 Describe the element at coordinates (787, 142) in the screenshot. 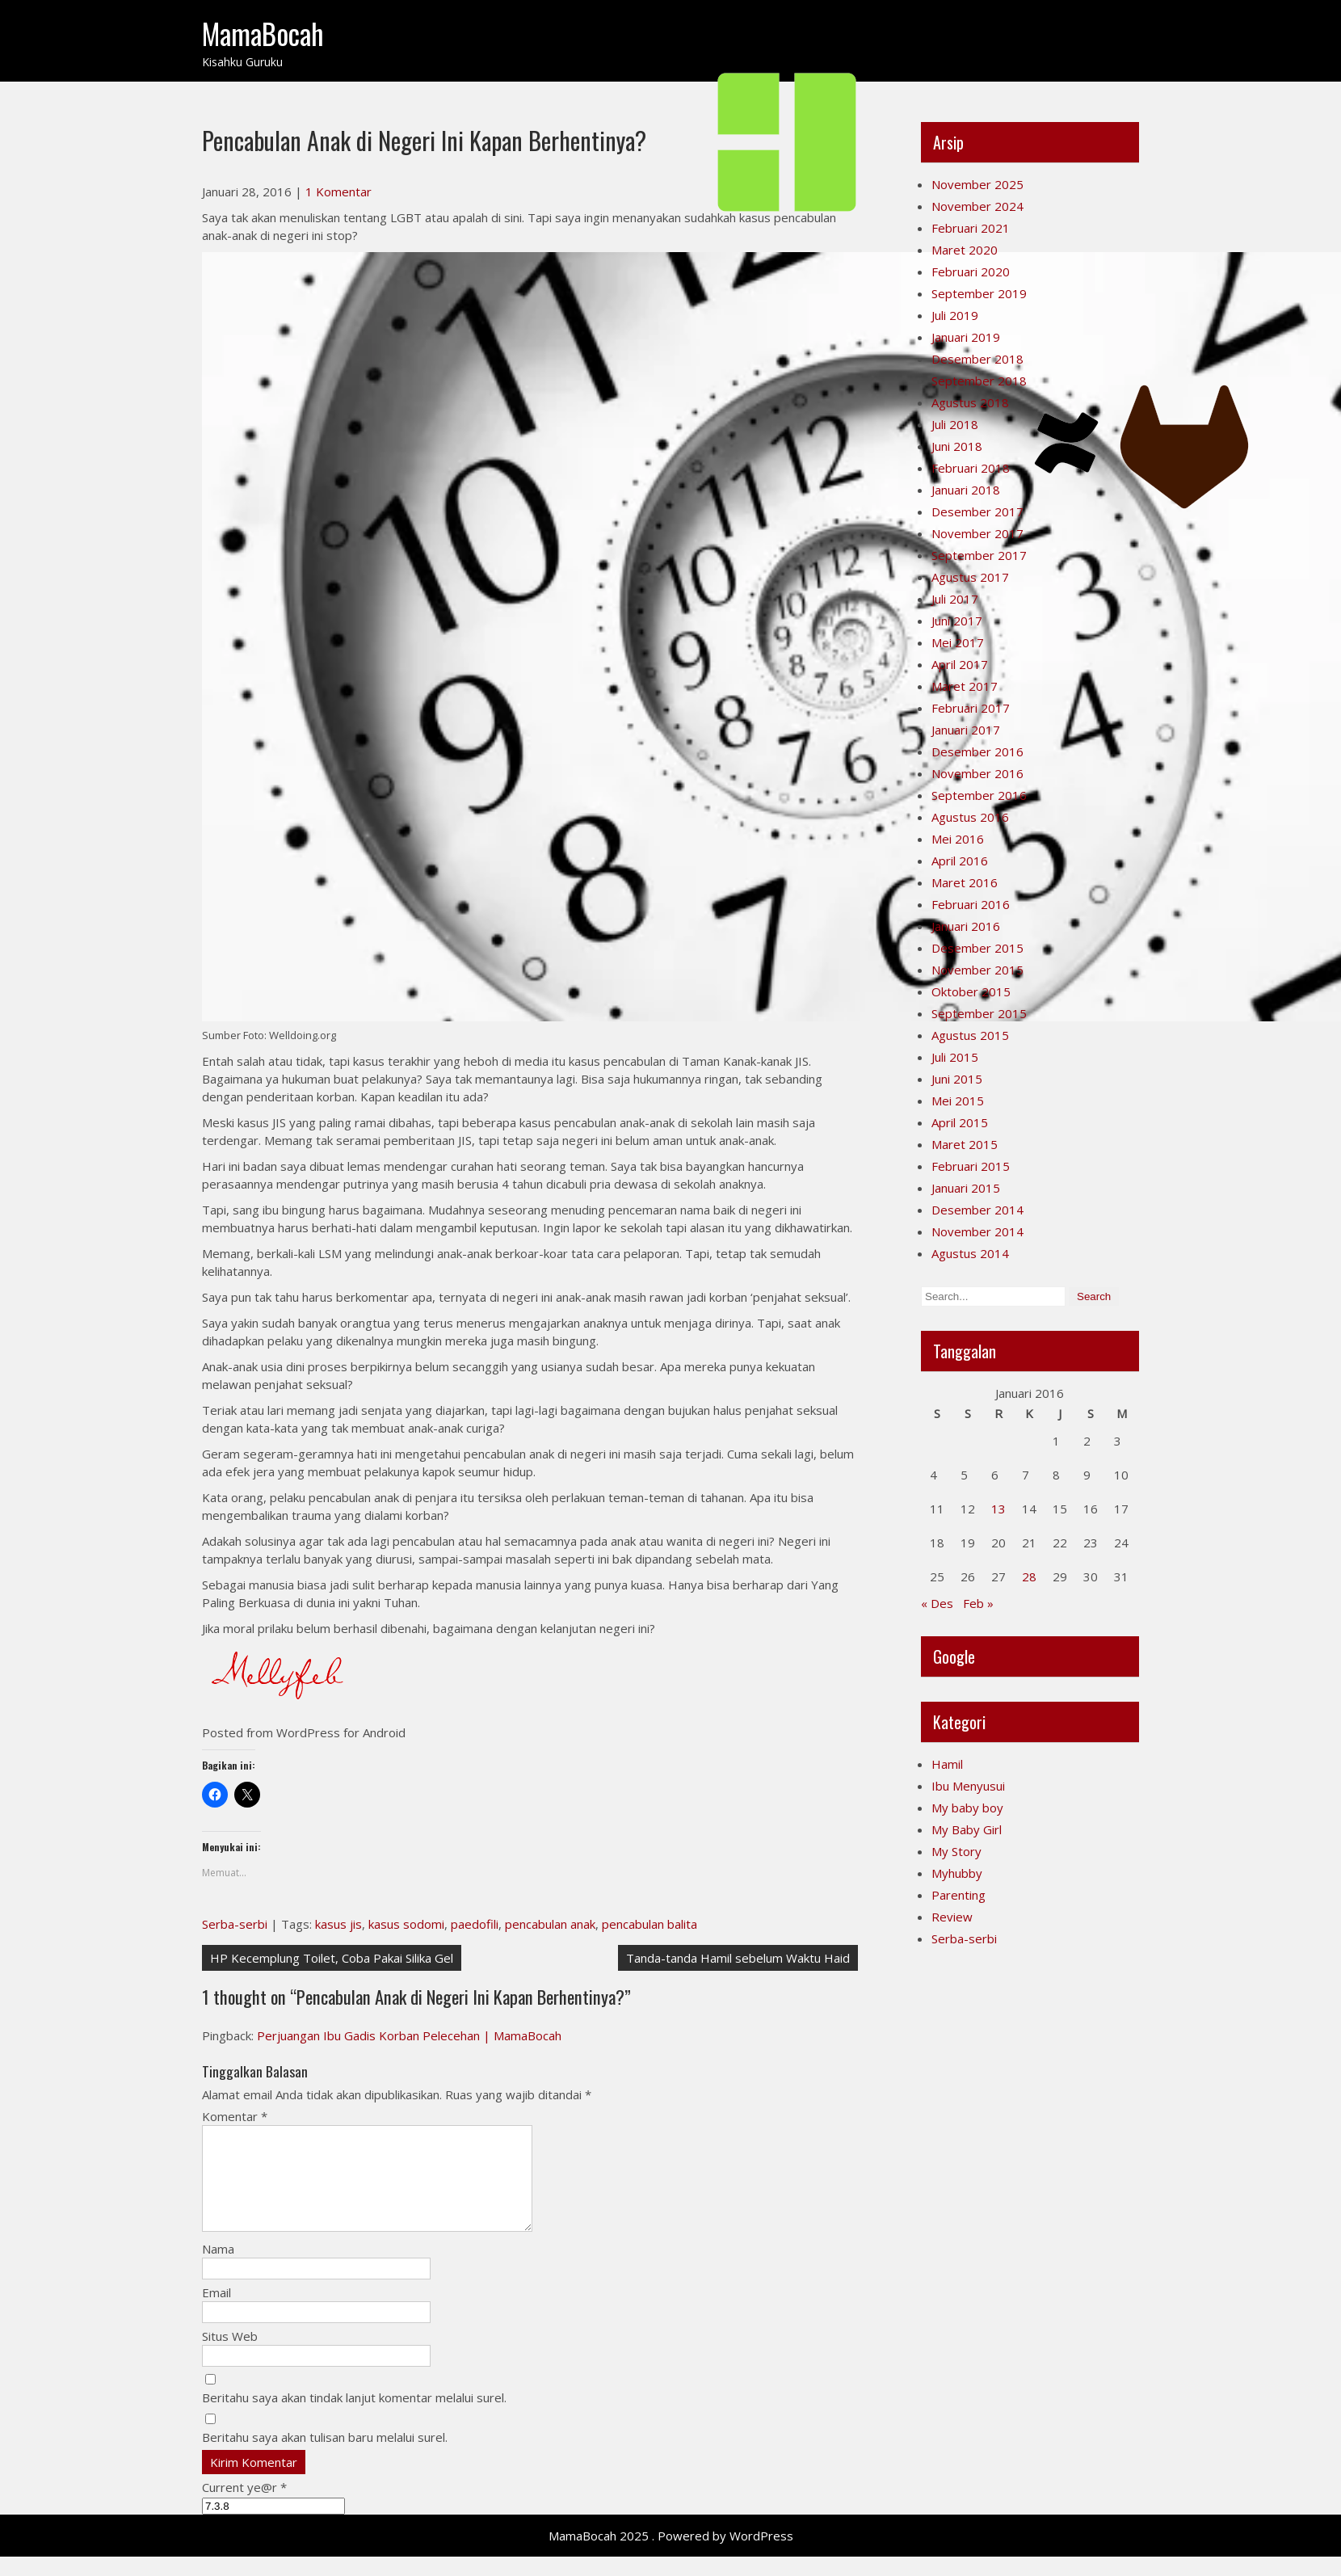

I see `switch to grid layout view` at that location.